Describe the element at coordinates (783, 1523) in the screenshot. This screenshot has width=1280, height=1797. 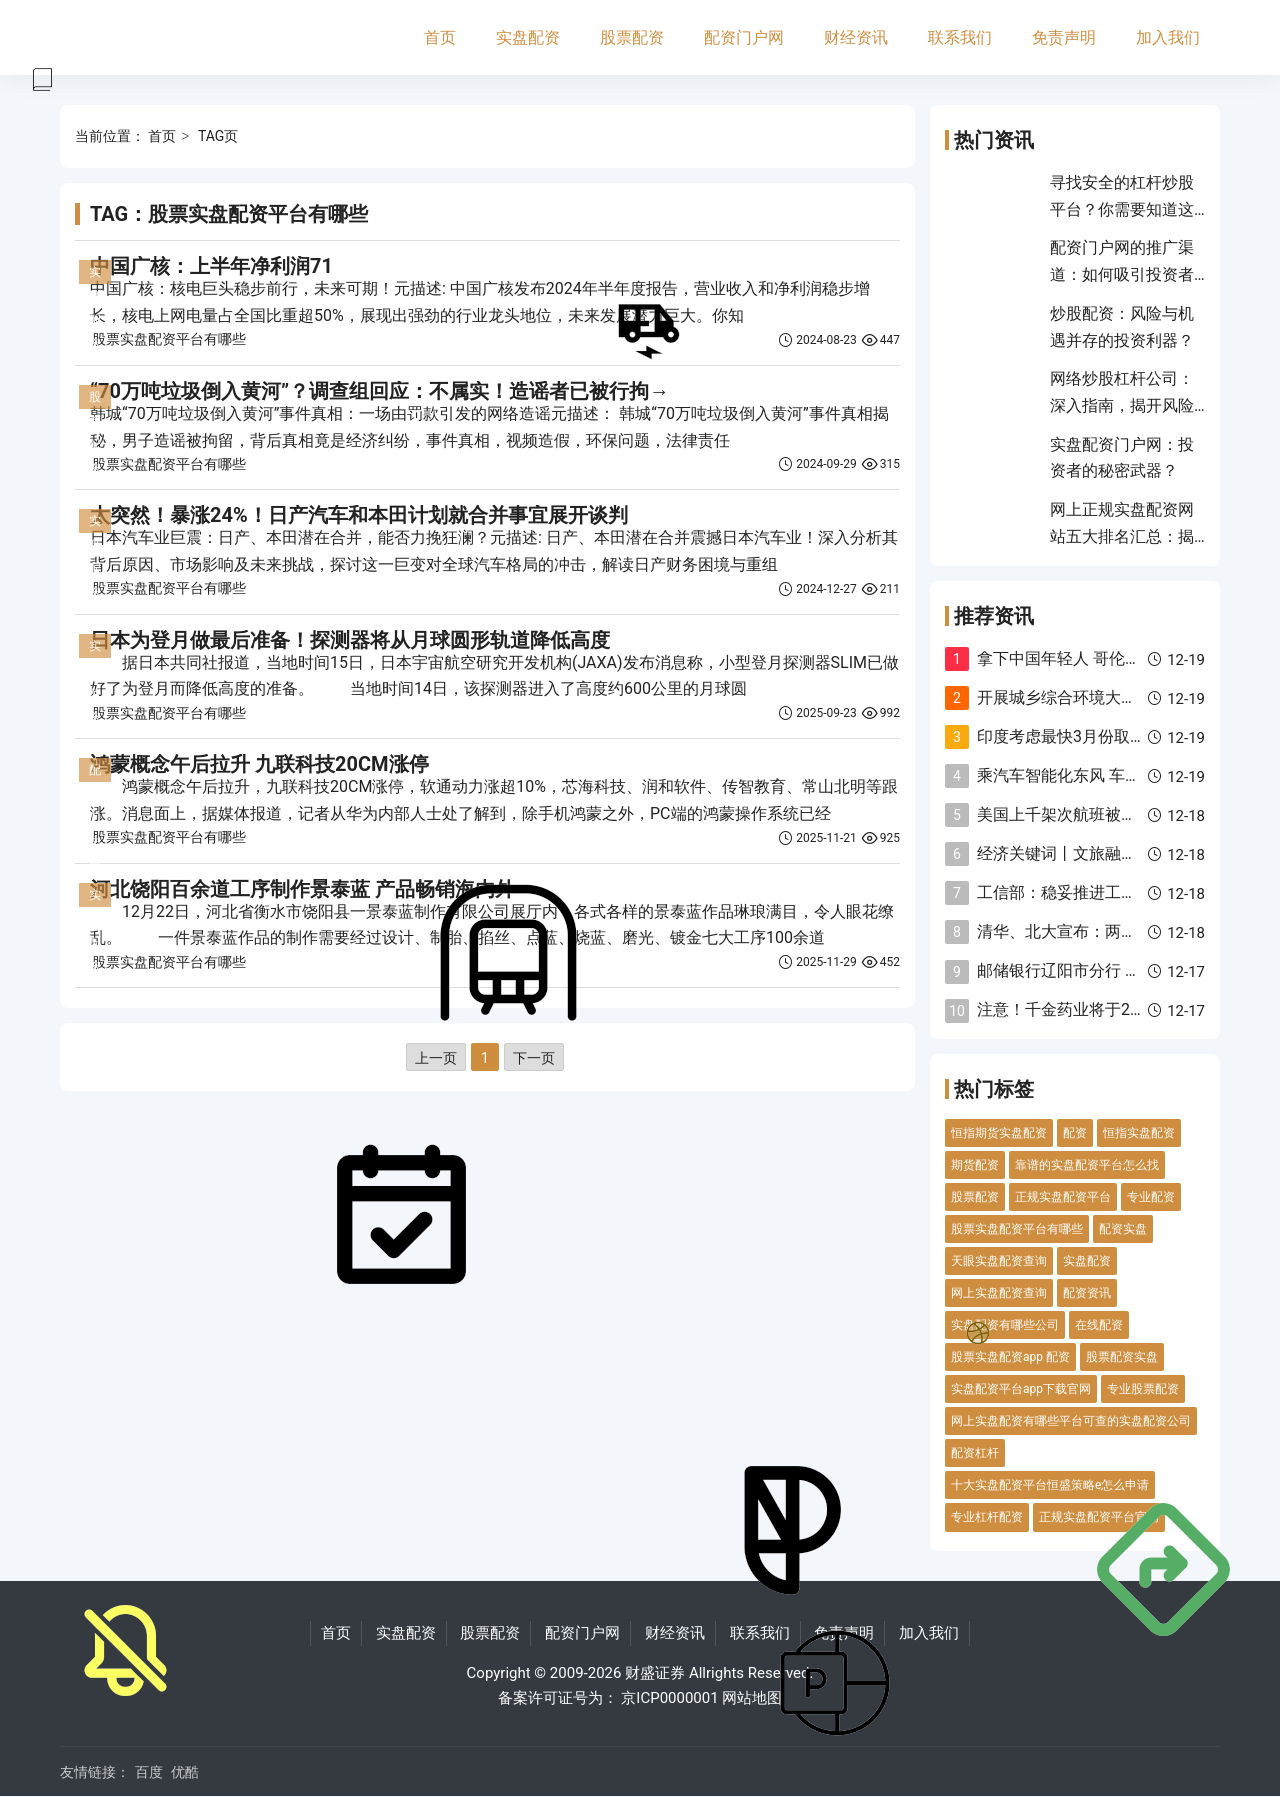
I see `phosphor icons brand logo` at that location.